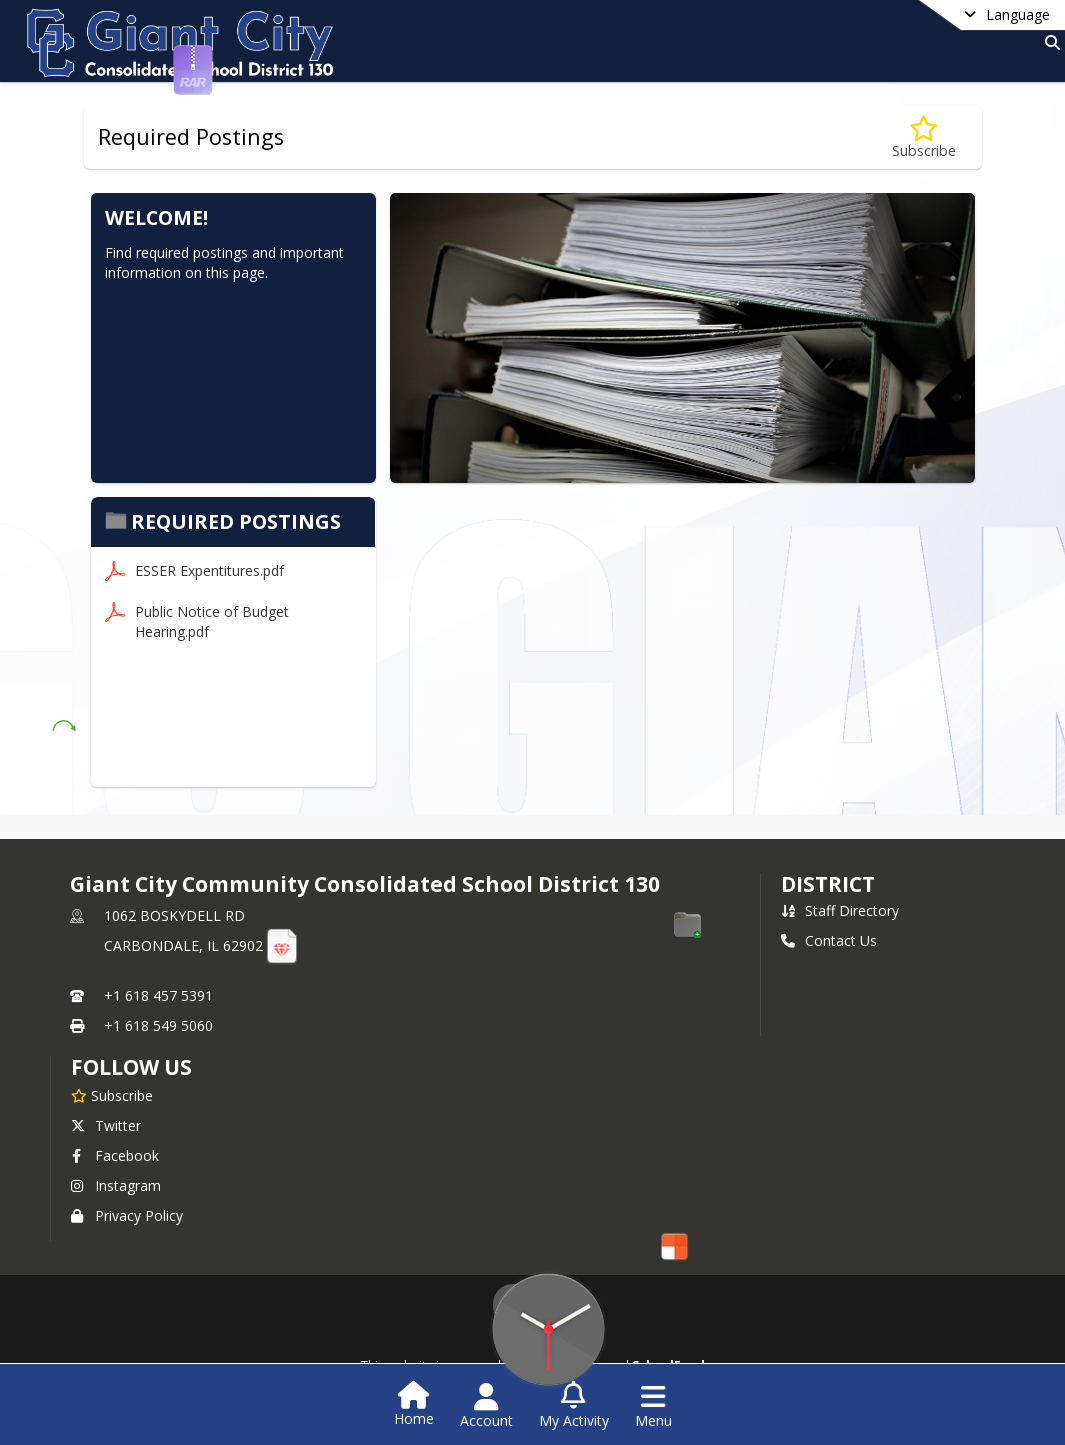  I want to click on a compressed RAR archive file, so click(193, 70).